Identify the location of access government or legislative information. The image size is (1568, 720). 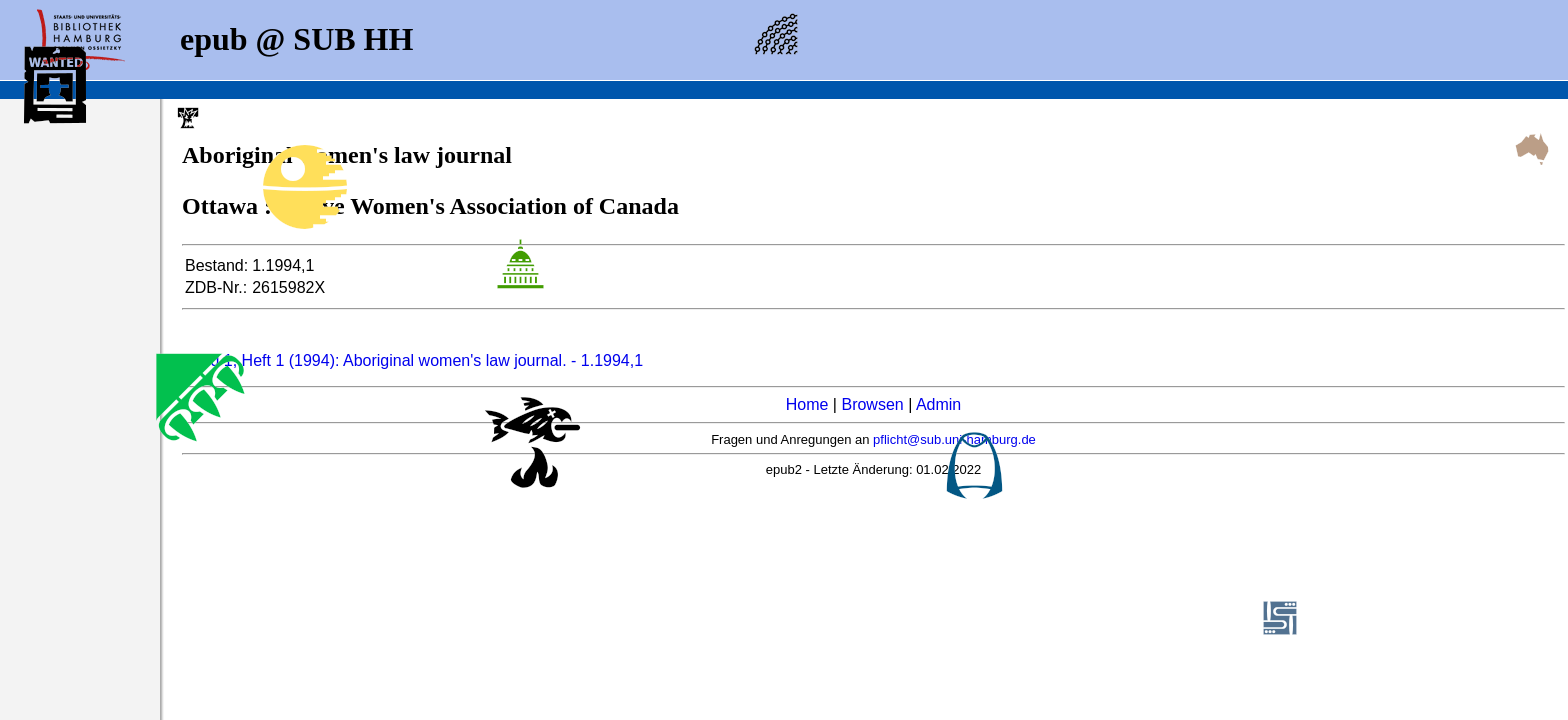
(520, 263).